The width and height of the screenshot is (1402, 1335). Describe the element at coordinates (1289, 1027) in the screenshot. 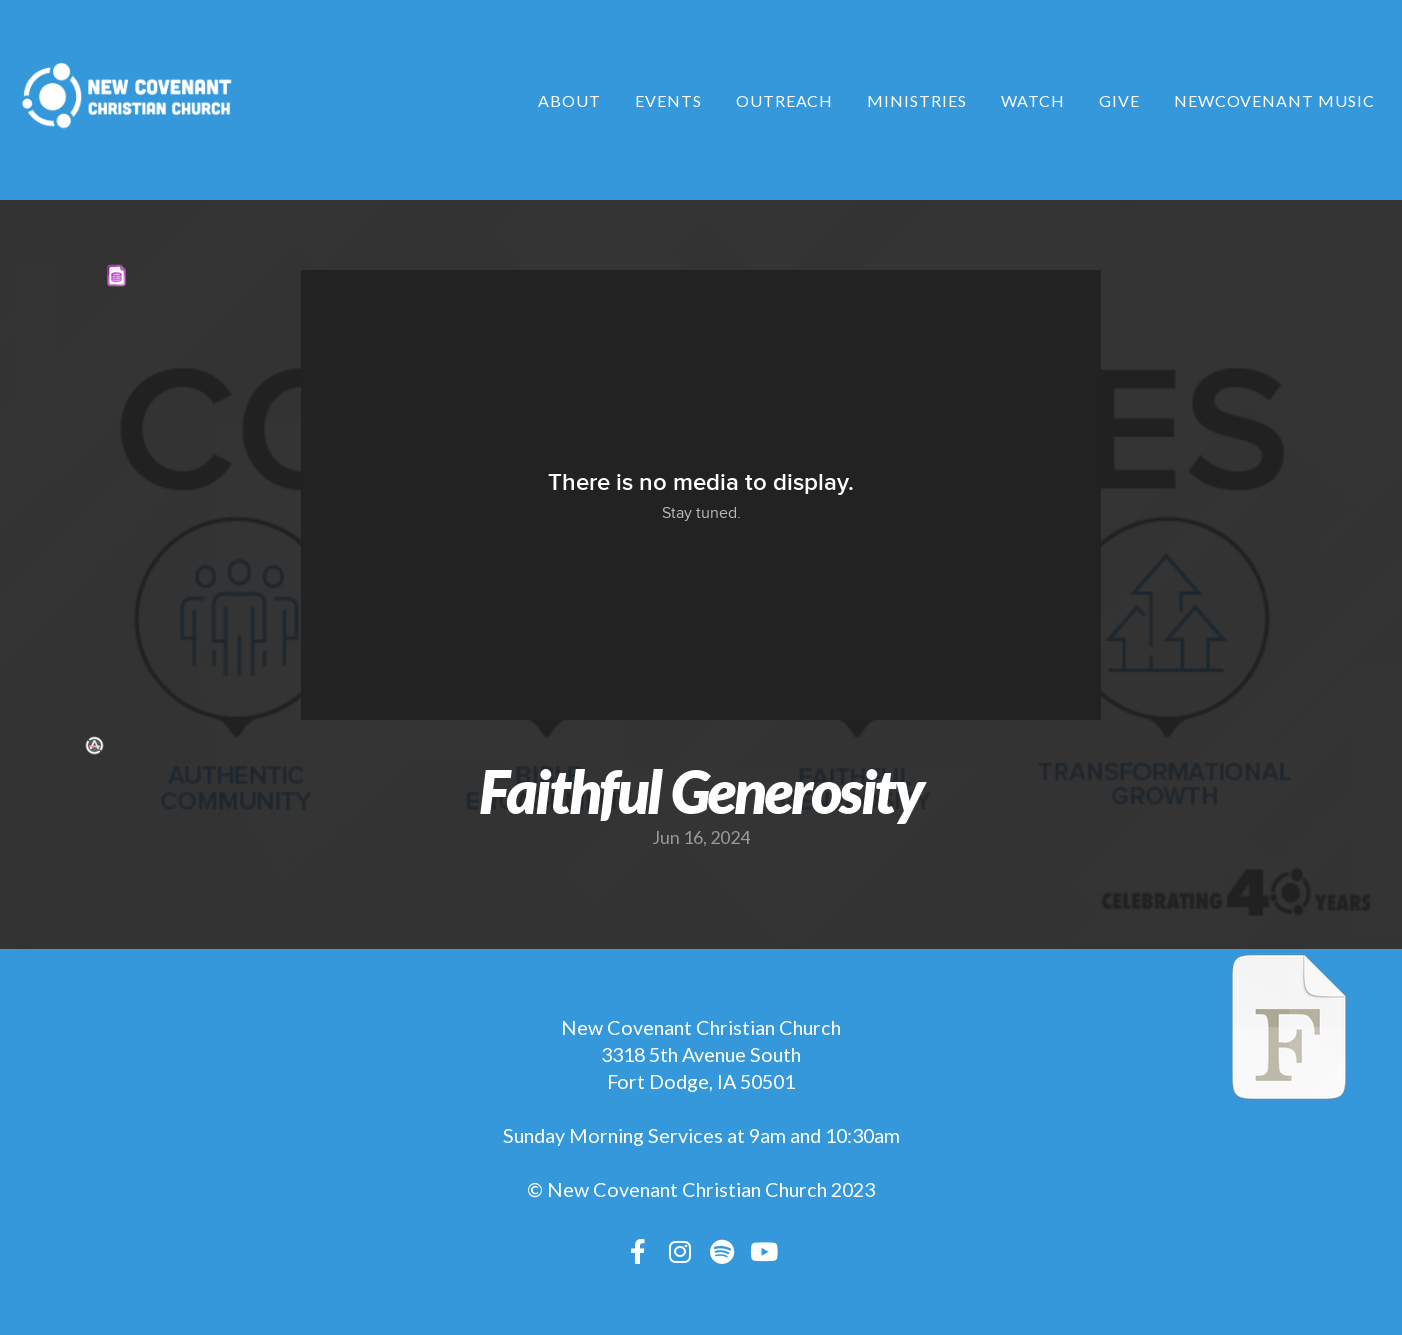

I see `a fortran source code file` at that location.